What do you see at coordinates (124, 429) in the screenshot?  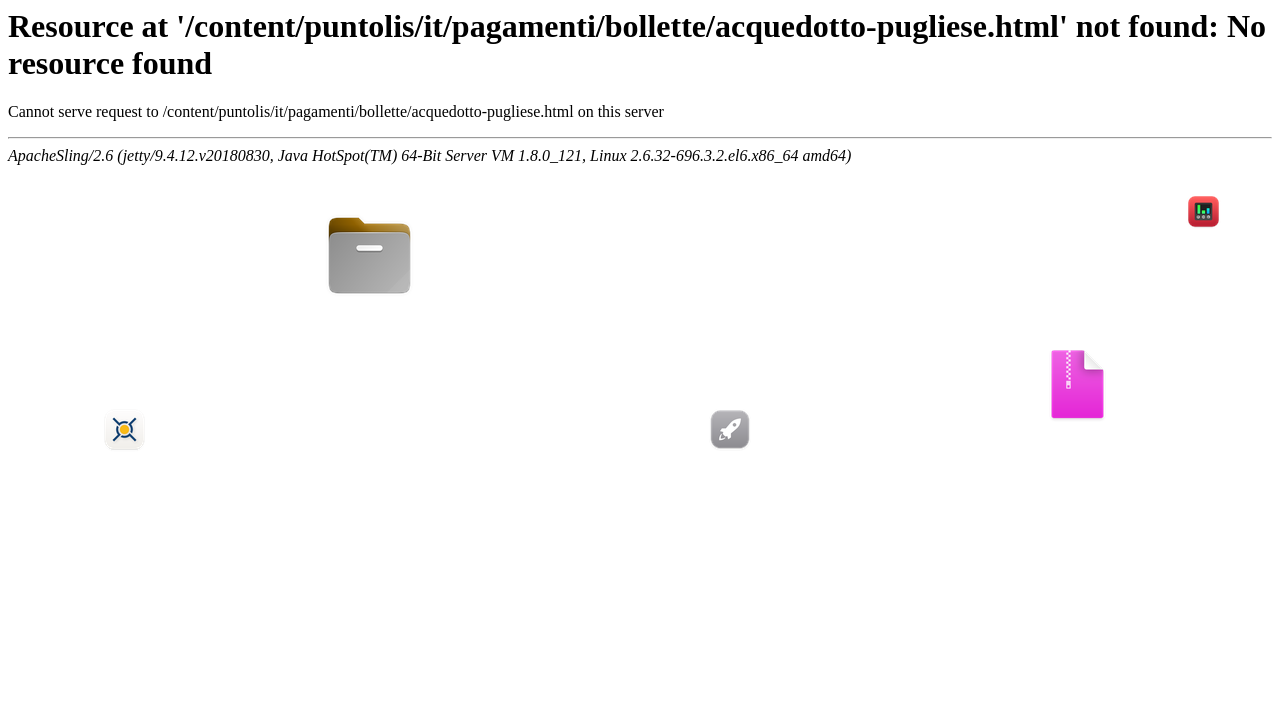 I see `open the BOINC distributed computing application` at bounding box center [124, 429].